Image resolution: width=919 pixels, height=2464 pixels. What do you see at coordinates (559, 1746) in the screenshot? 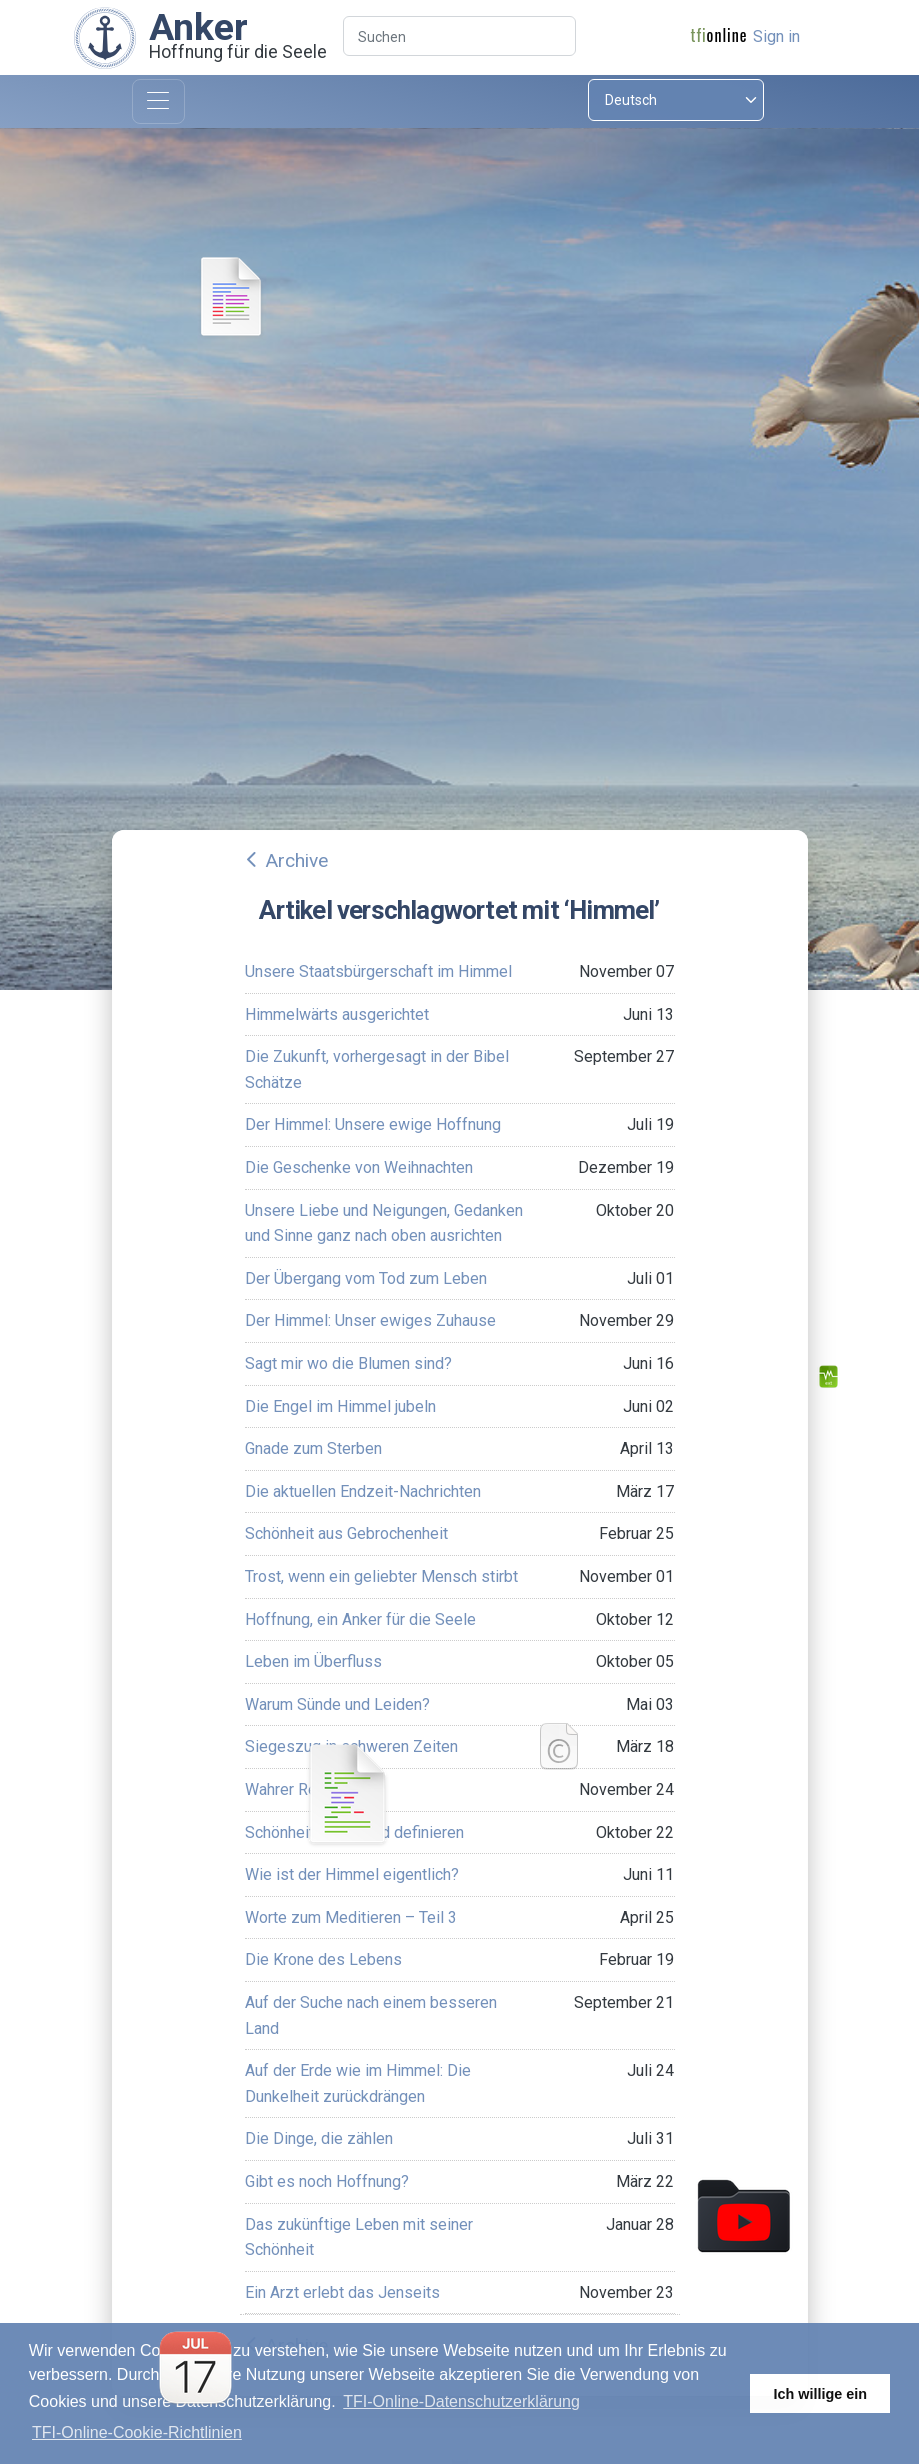
I see `indicates a file with copyright protection` at bounding box center [559, 1746].